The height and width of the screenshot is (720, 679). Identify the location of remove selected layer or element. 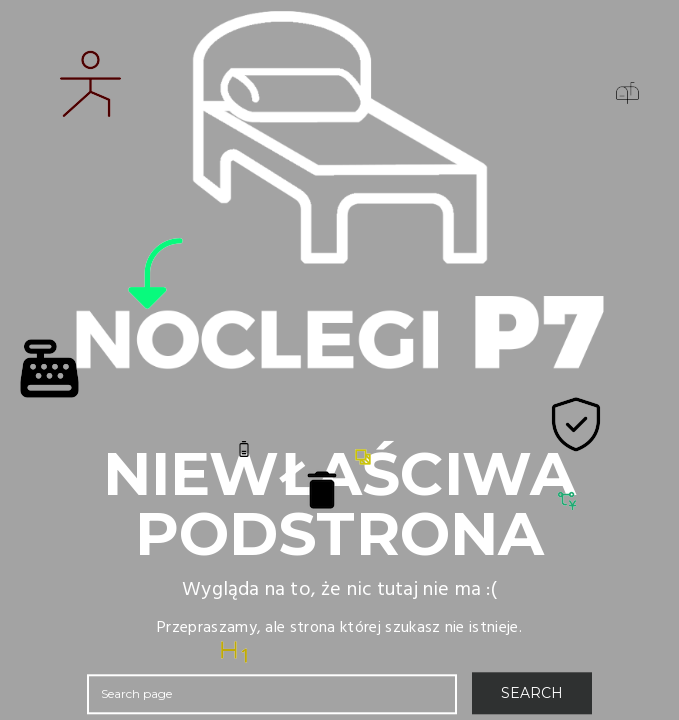
(363, 457).